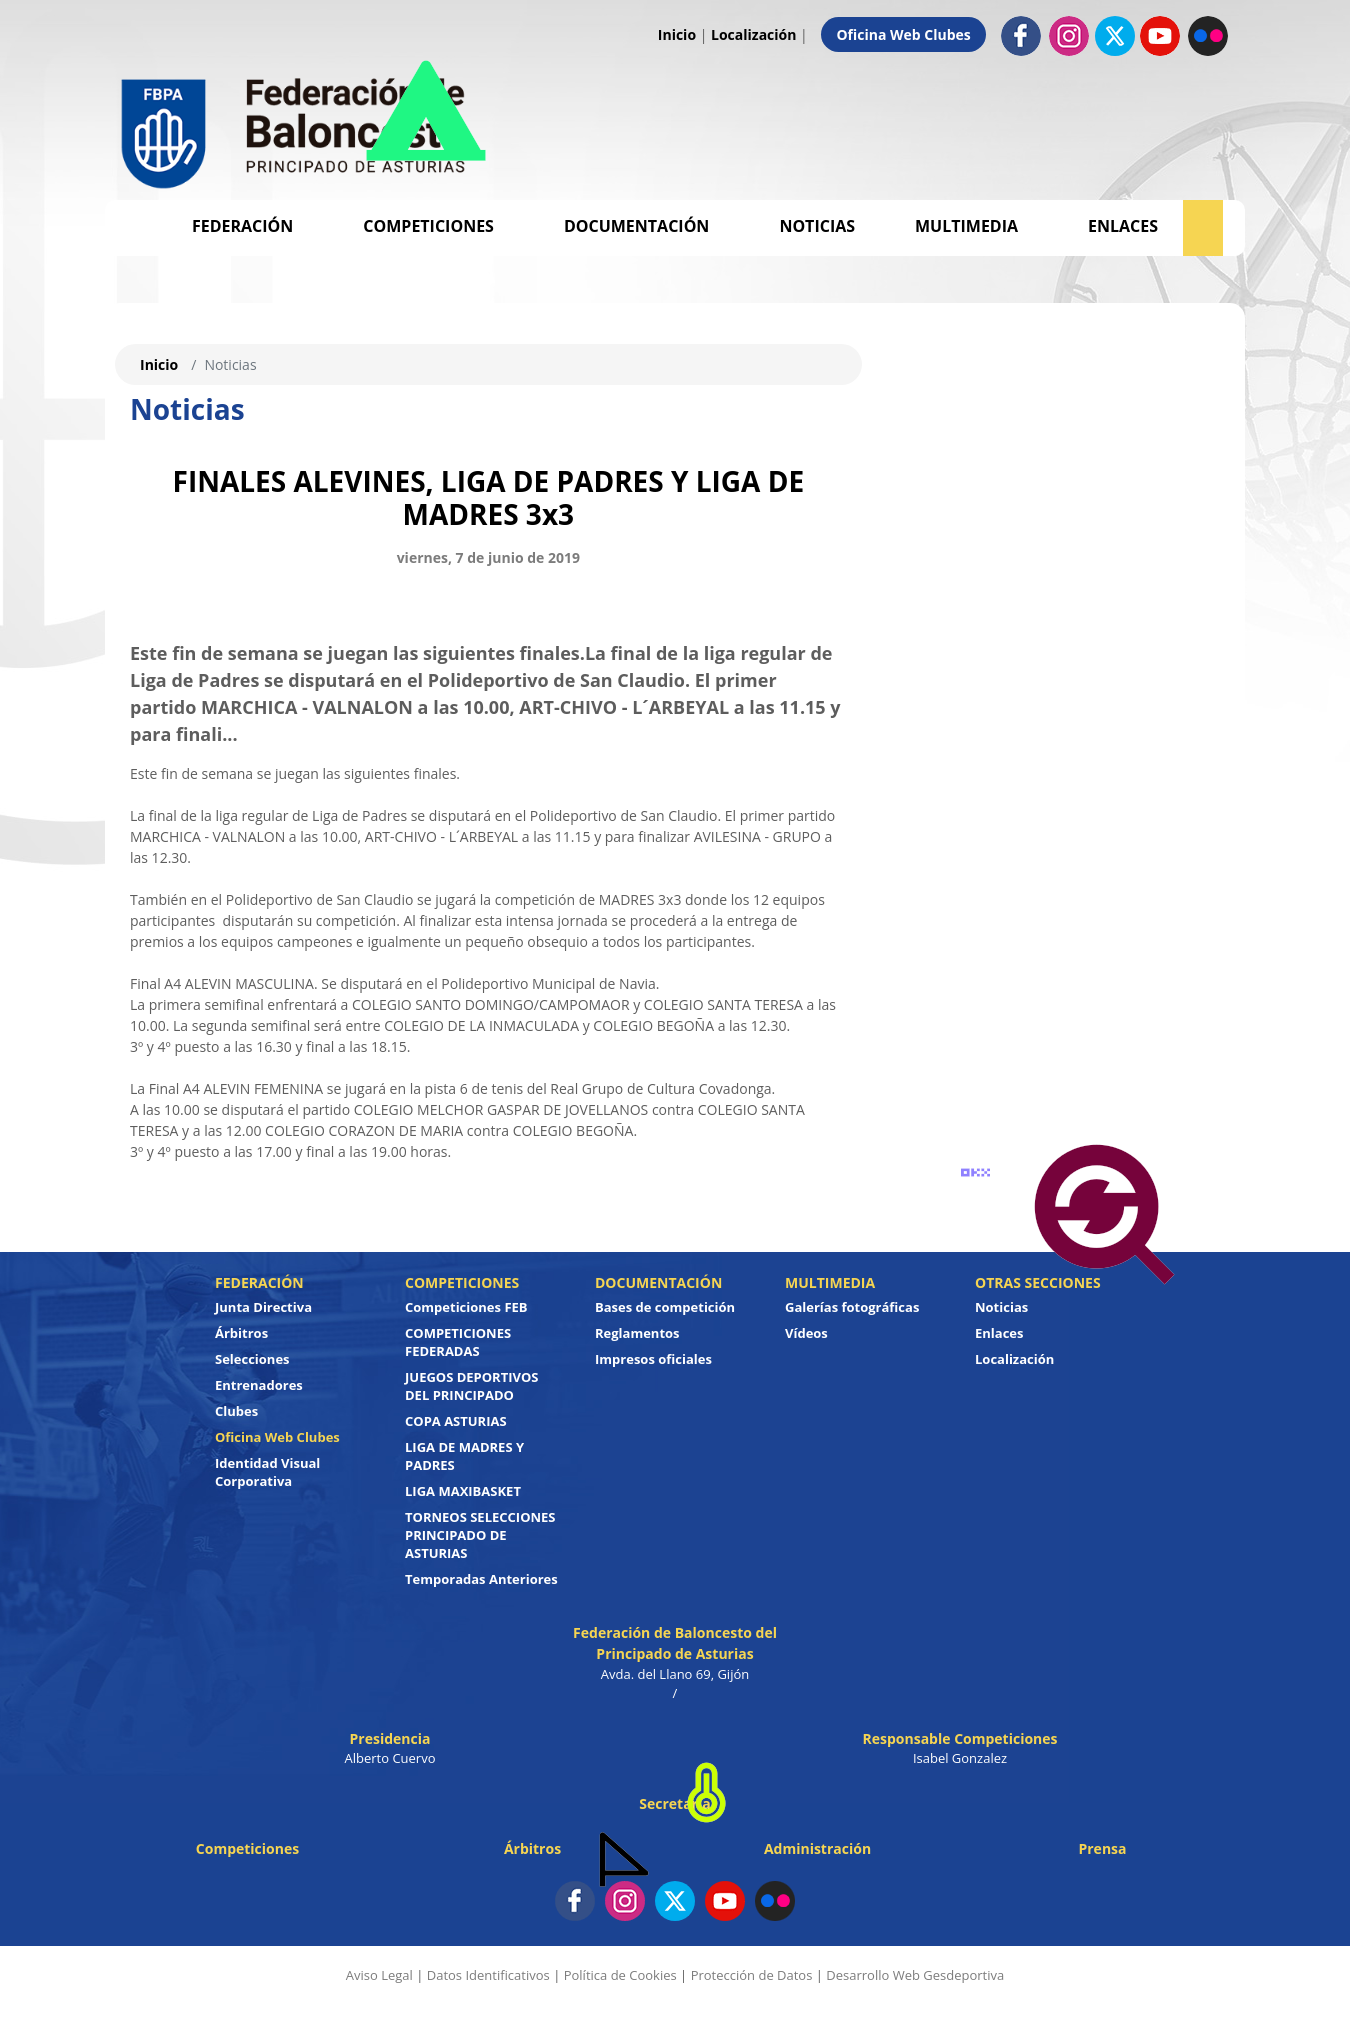 The height and width of the screenshot is (2020, 1350). I want to click on open the OKX cryptocurrency exchange app, so click(975, 1172).